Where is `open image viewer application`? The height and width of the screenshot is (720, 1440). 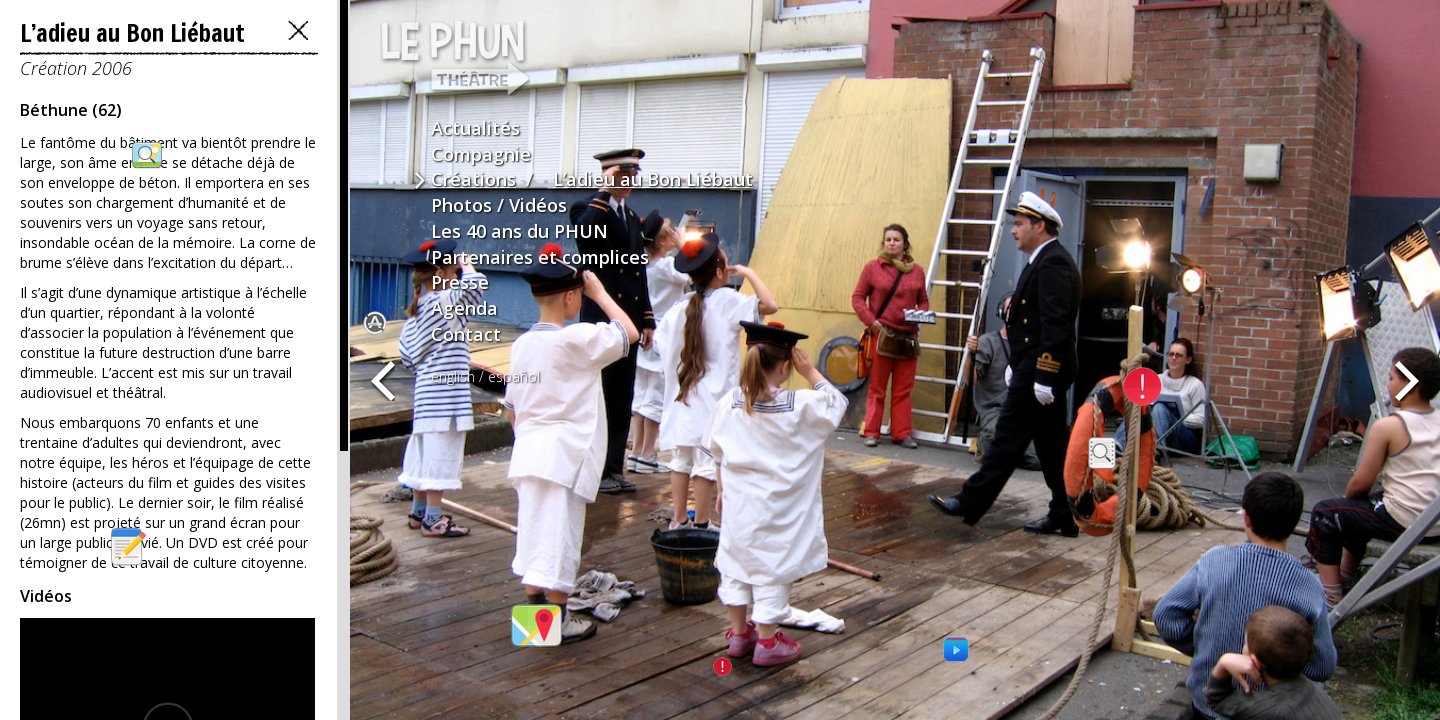 open image viewer application is located at coordinates (147, 155).